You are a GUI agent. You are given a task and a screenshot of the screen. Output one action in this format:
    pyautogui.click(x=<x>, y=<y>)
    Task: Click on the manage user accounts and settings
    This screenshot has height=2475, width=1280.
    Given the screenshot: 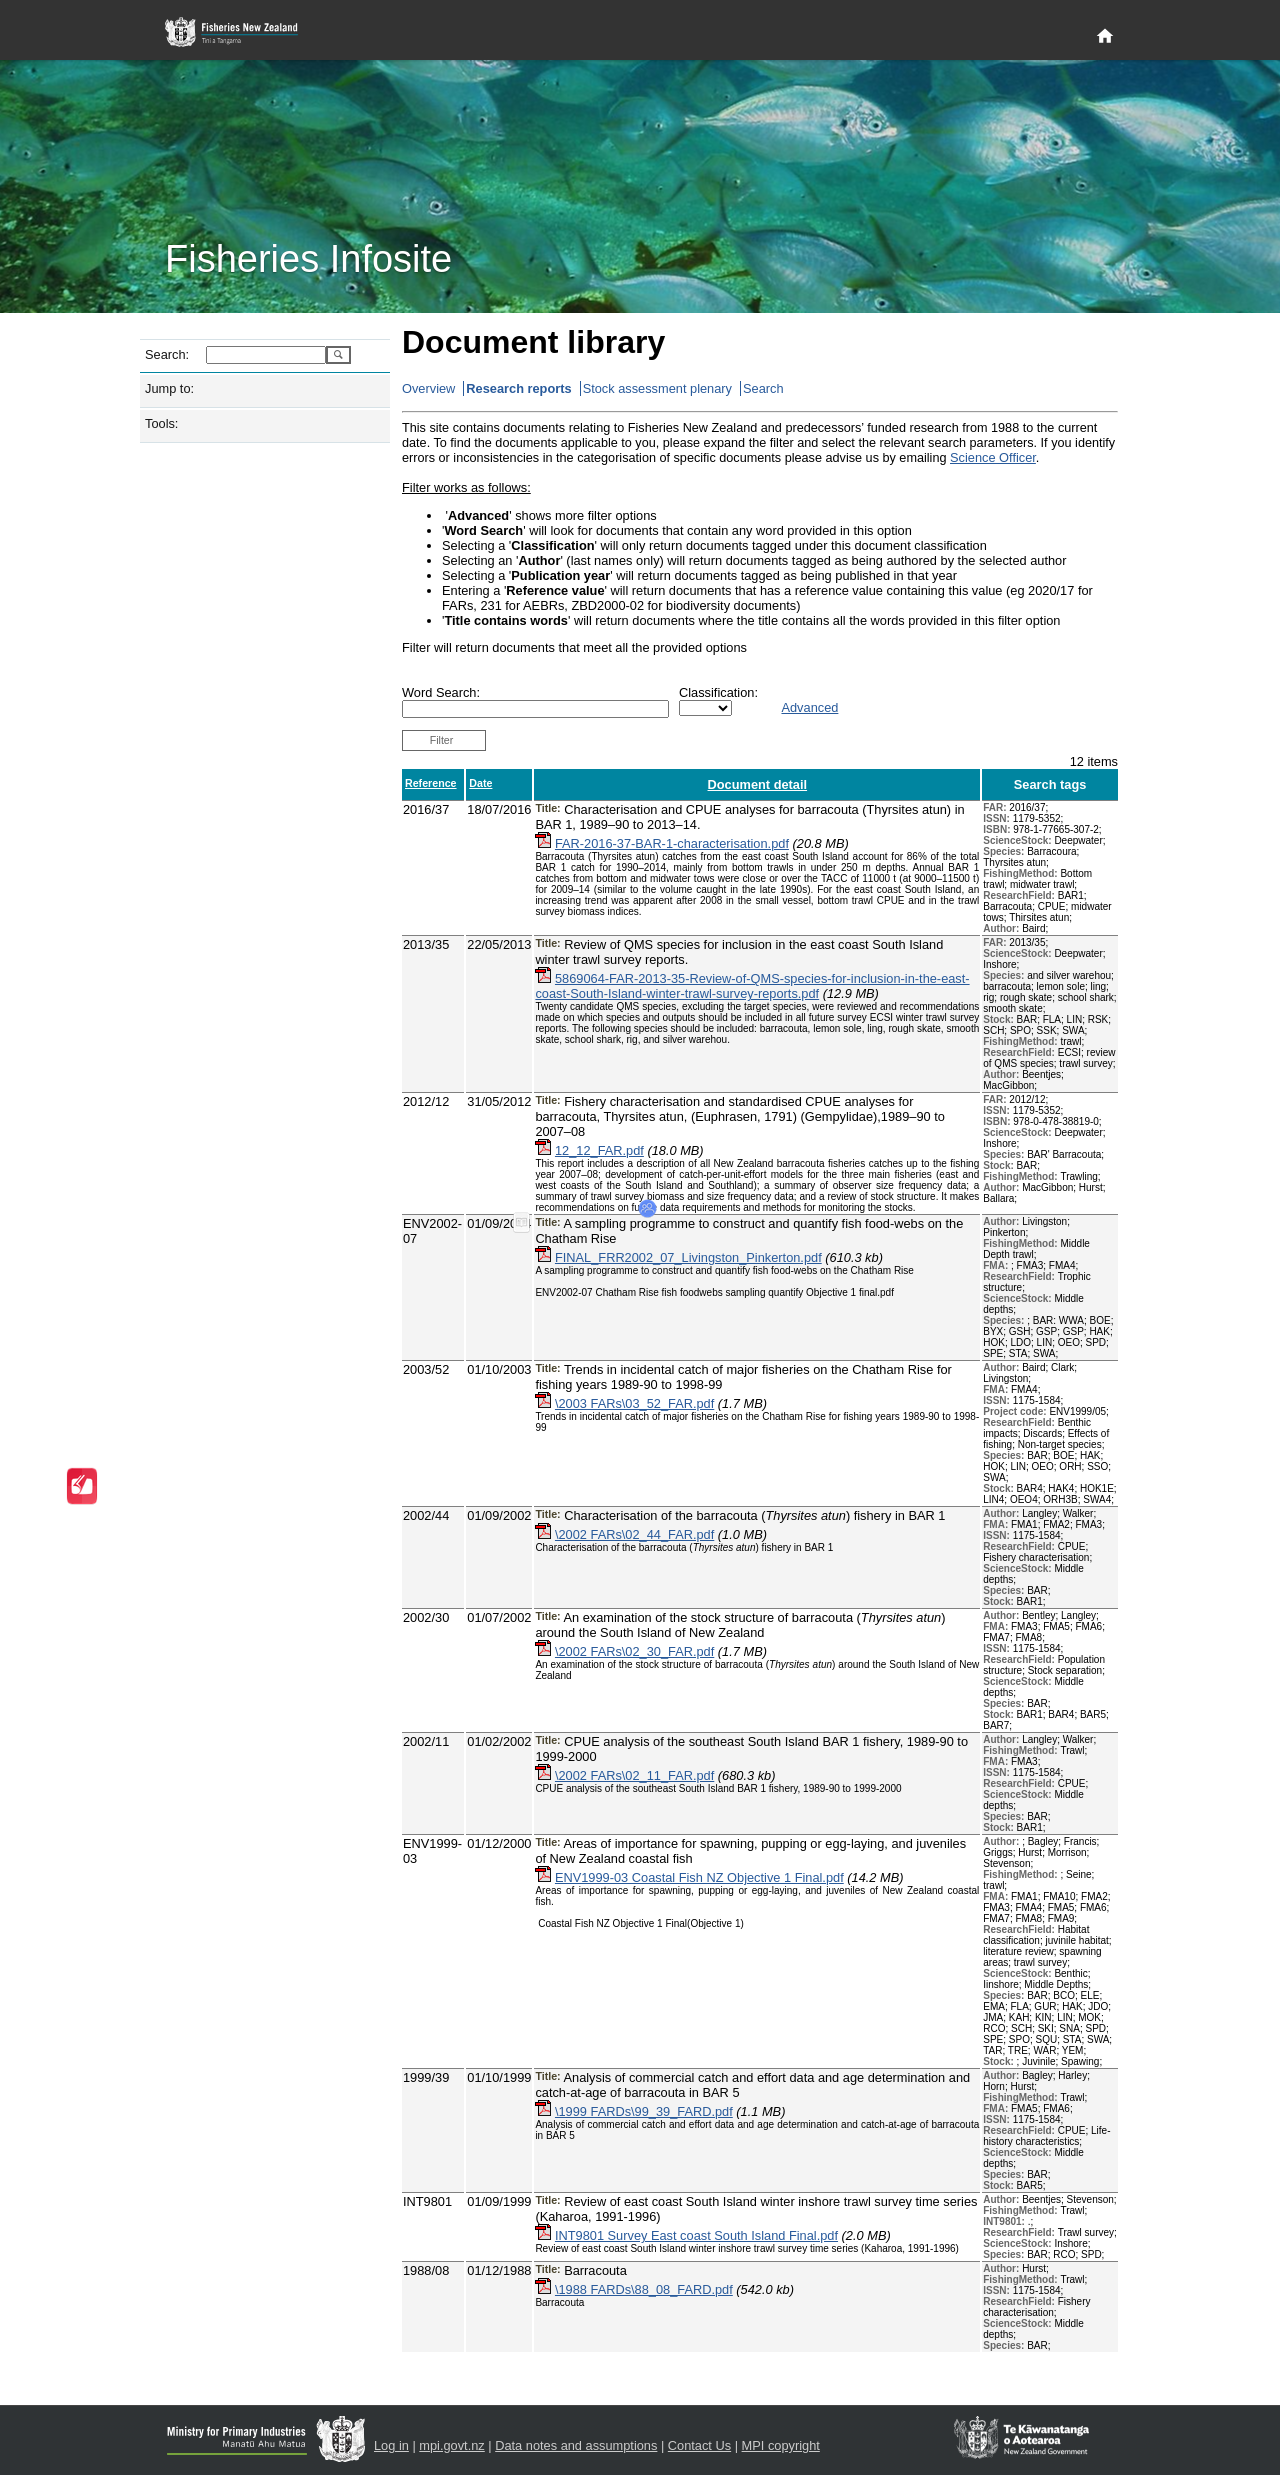 What is the action you would take?
    pyautogui.click(x=647, y=1208)
    